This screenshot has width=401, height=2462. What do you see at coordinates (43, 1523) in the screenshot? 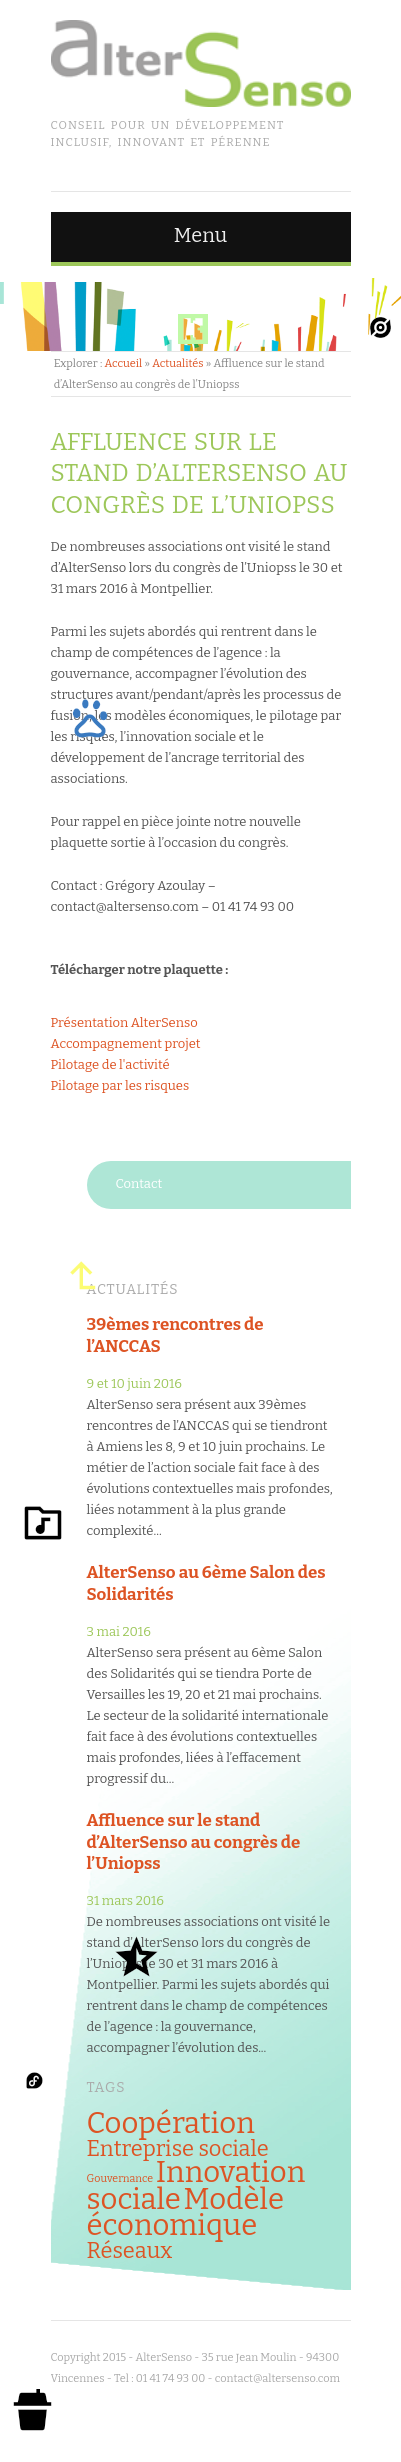
I see `open your music folder` at bounding box center [43, 1523].